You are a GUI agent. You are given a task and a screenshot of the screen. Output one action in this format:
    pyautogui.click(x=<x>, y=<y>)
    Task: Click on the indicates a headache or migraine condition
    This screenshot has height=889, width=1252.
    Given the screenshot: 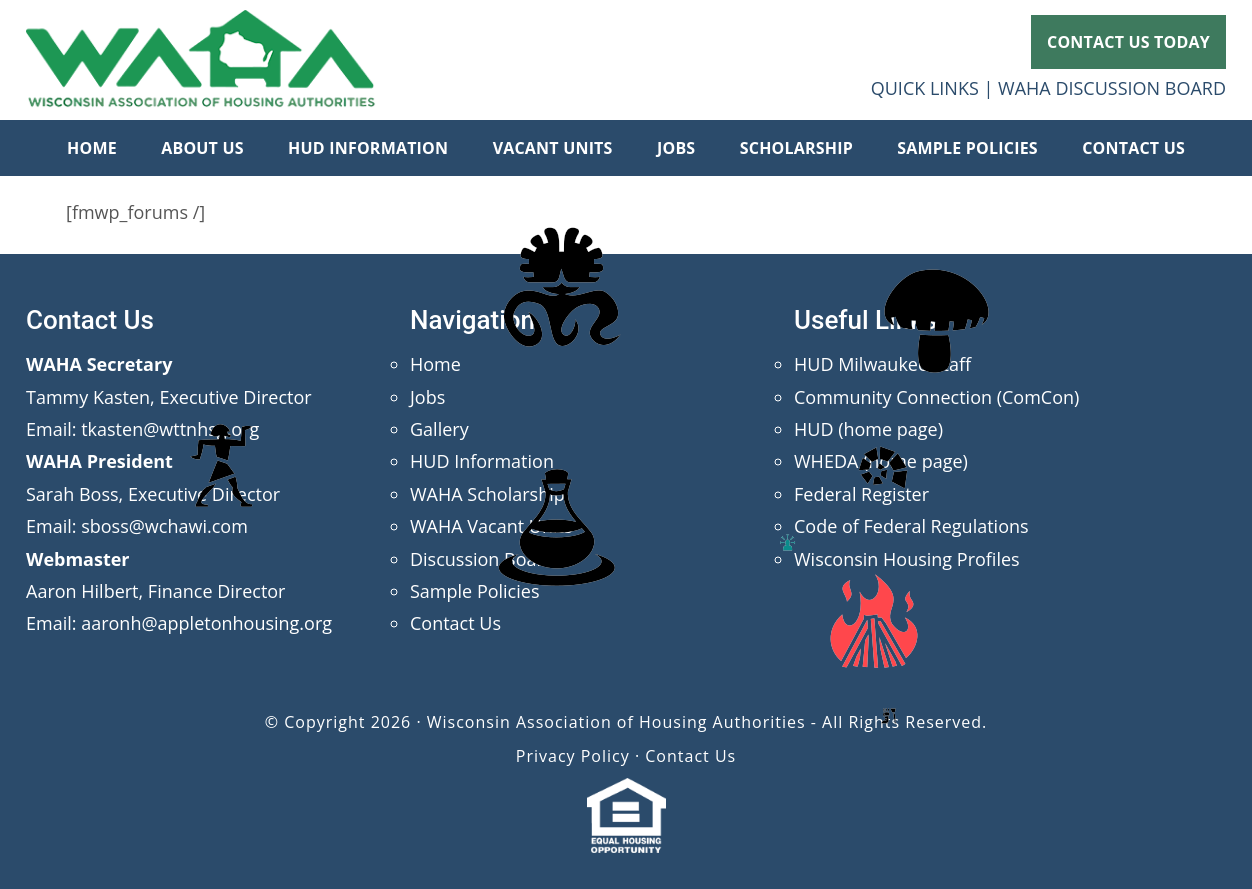 What is the action you would take?
    pyautogui.click(x=787, y=542)
    